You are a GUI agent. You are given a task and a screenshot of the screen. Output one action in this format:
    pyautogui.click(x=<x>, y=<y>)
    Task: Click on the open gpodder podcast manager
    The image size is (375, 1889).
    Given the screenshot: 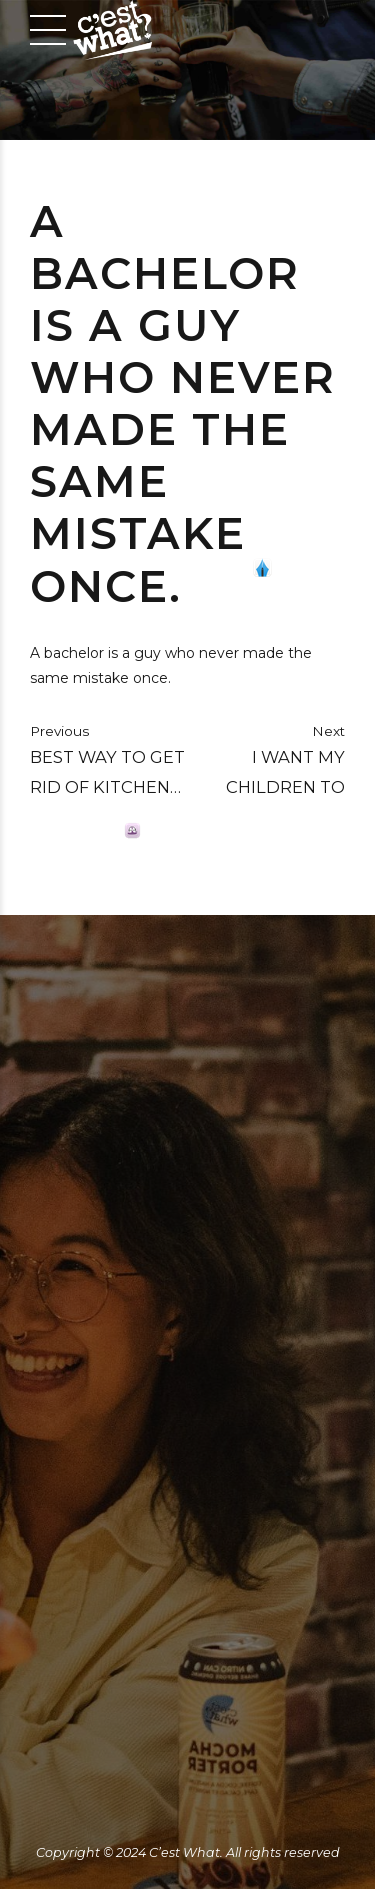 What is the action you would take?
    pyautogui.click(x=132, y=830)
    